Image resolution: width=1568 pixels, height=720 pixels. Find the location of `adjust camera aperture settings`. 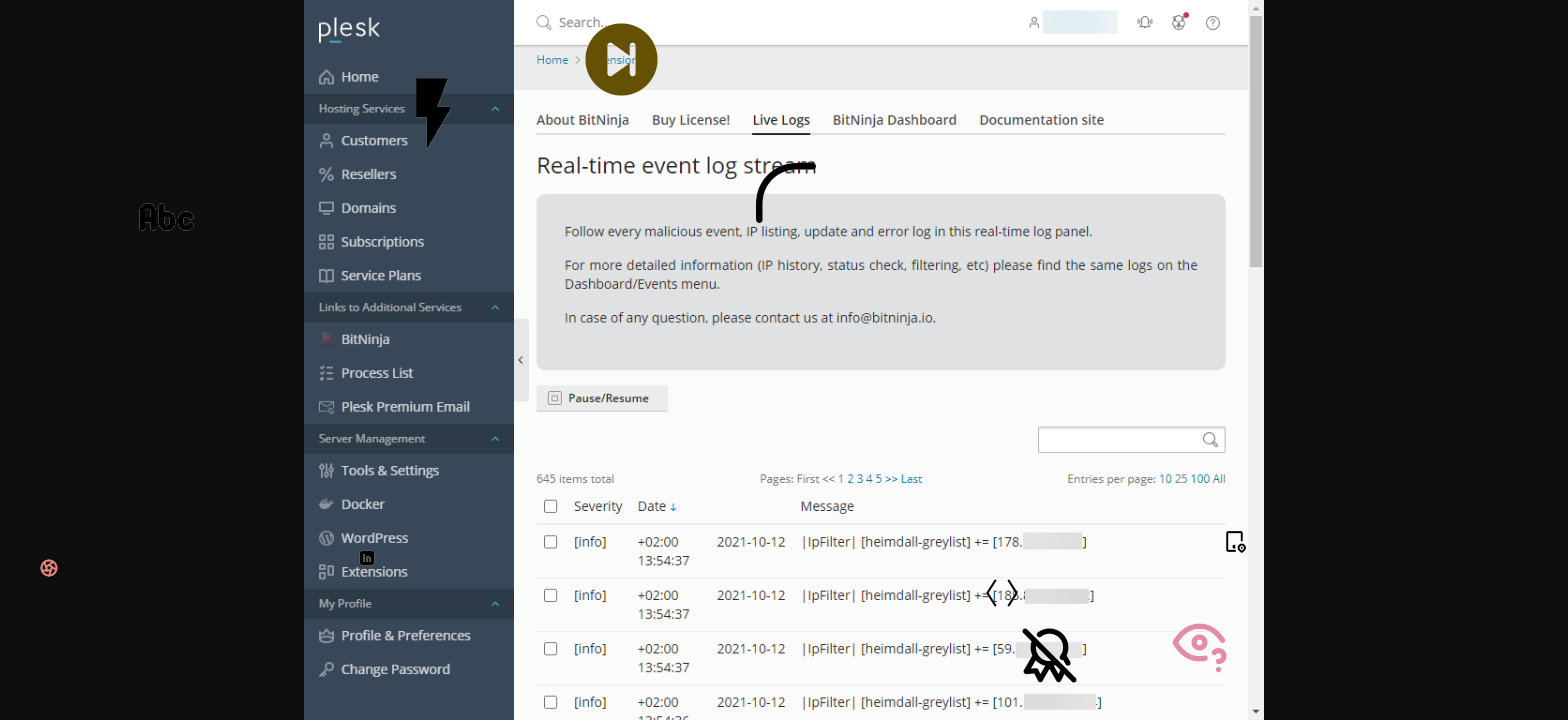

adjust camera aperture settings is located at coordinates (49, 568).